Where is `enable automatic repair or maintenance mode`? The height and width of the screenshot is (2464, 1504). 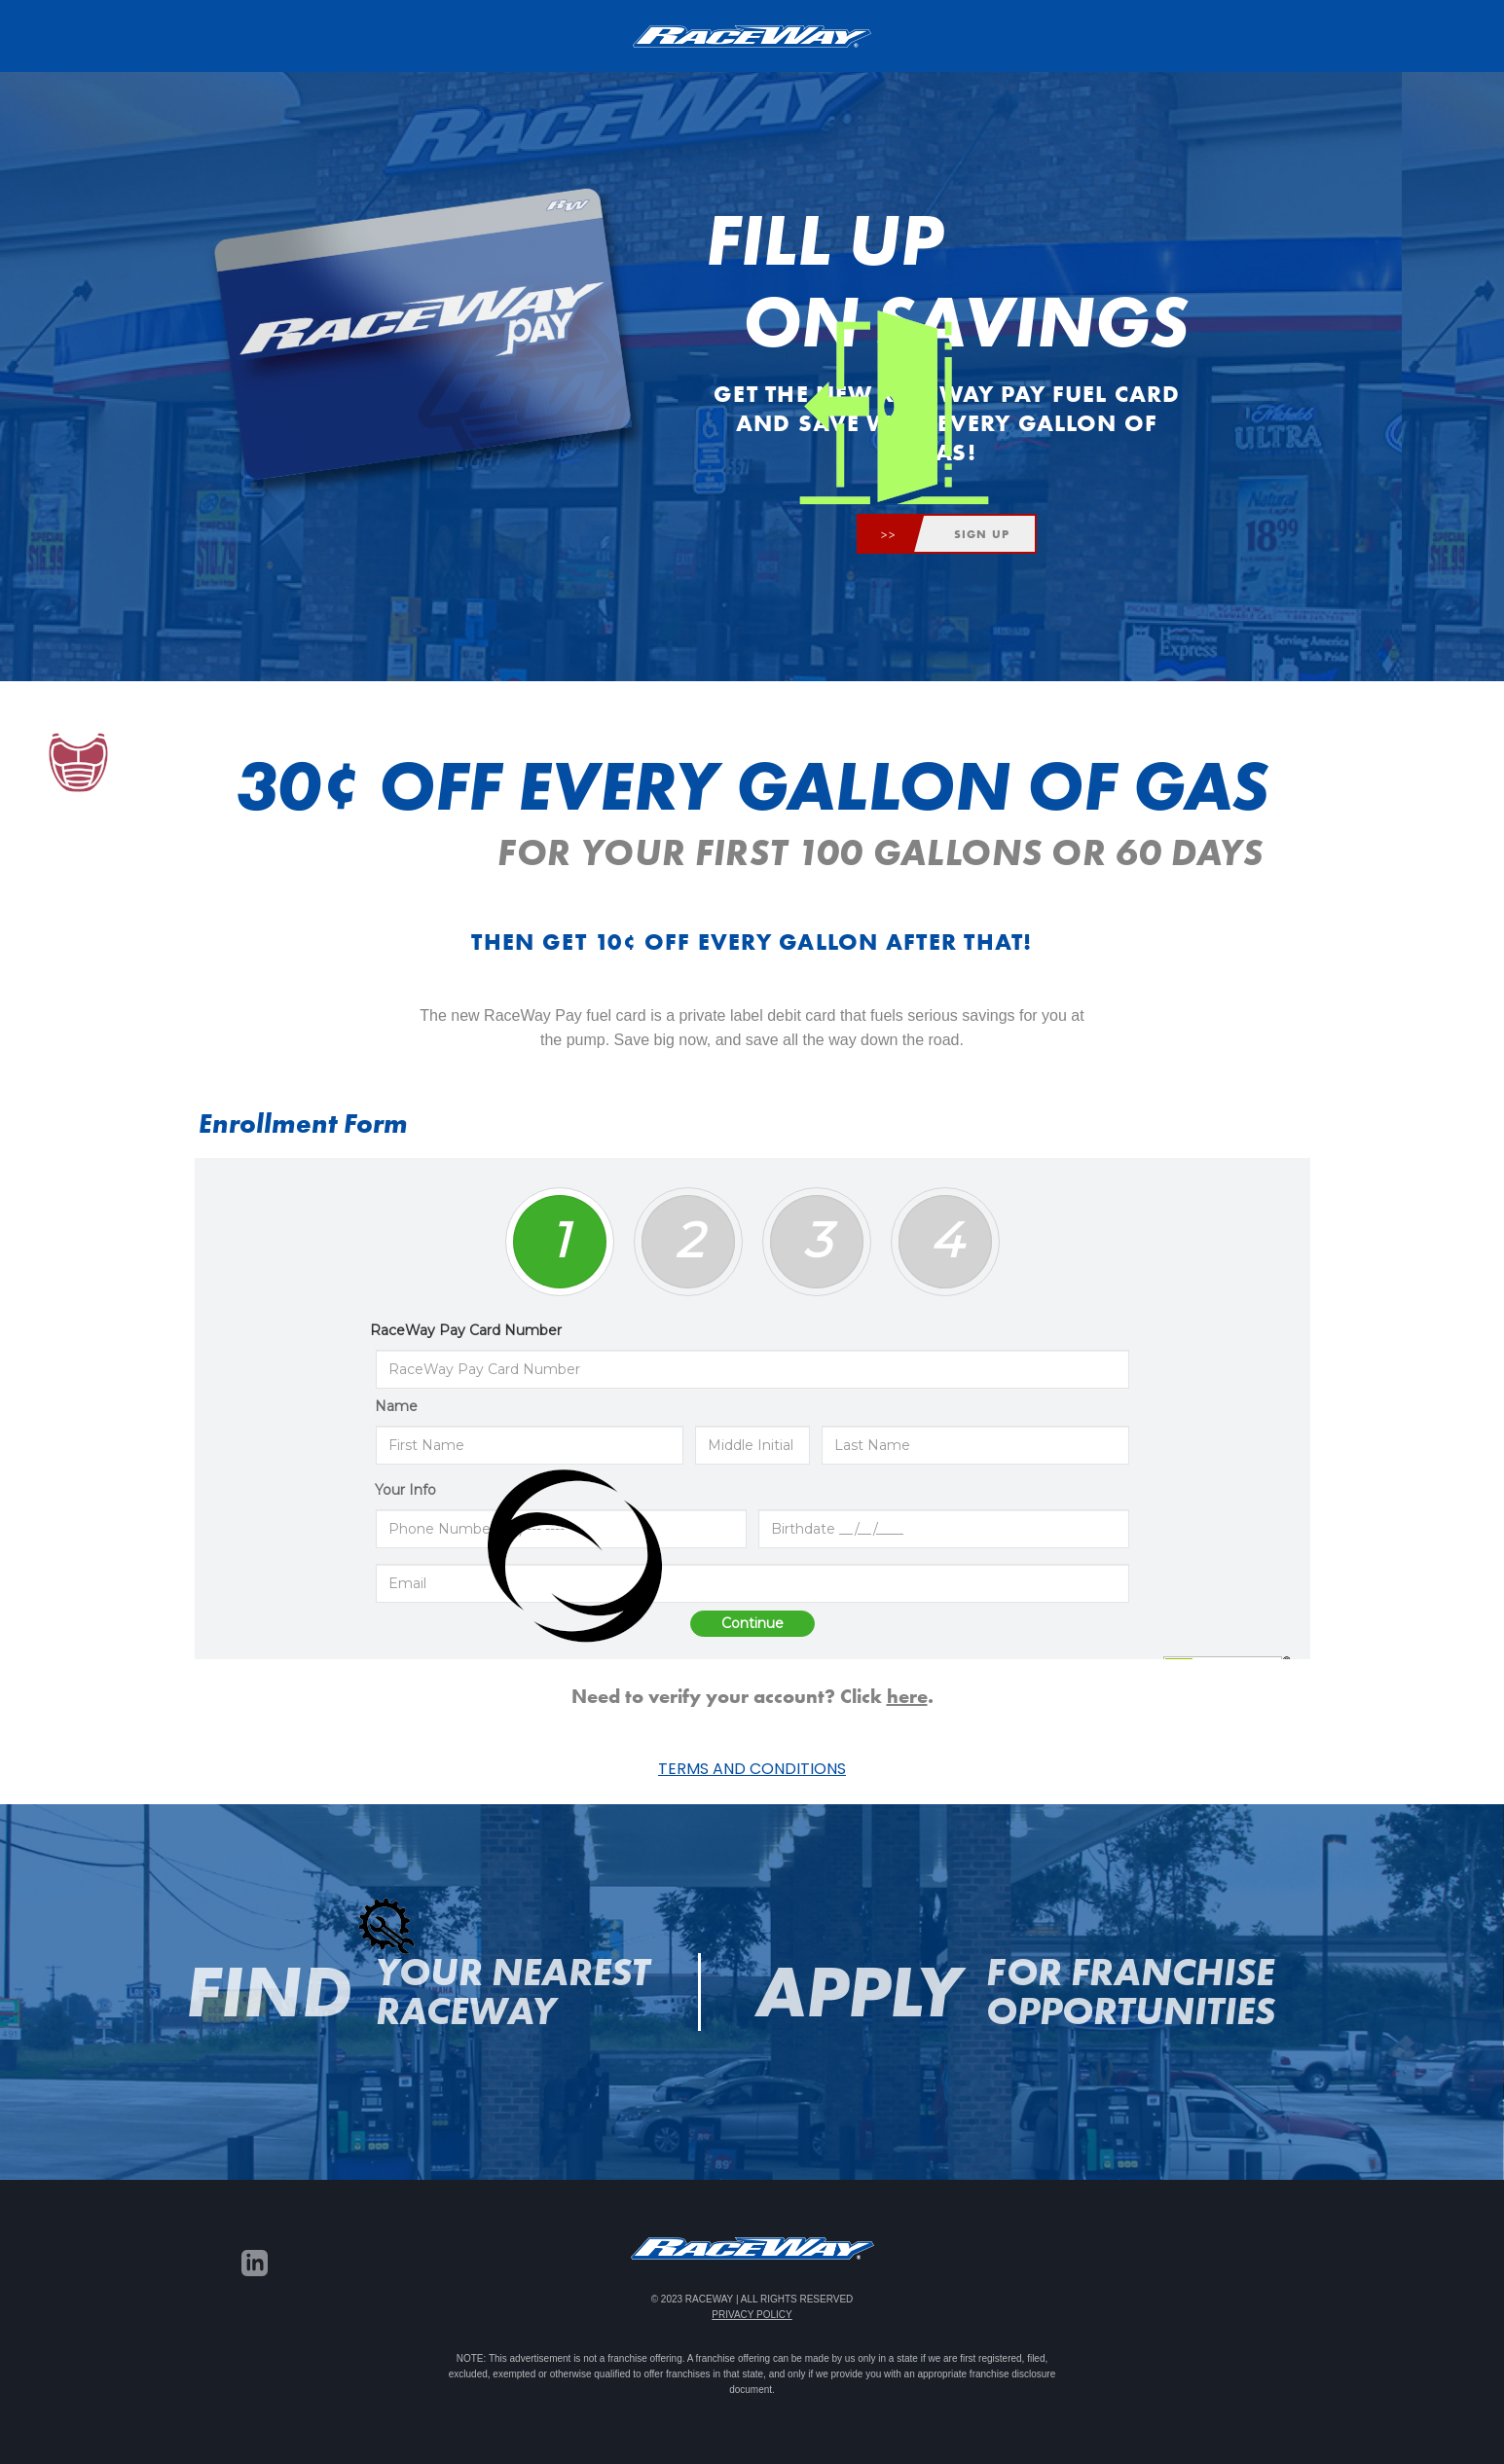 enable automatic repair or maintenance mode is located at coordinates (386, 1926).